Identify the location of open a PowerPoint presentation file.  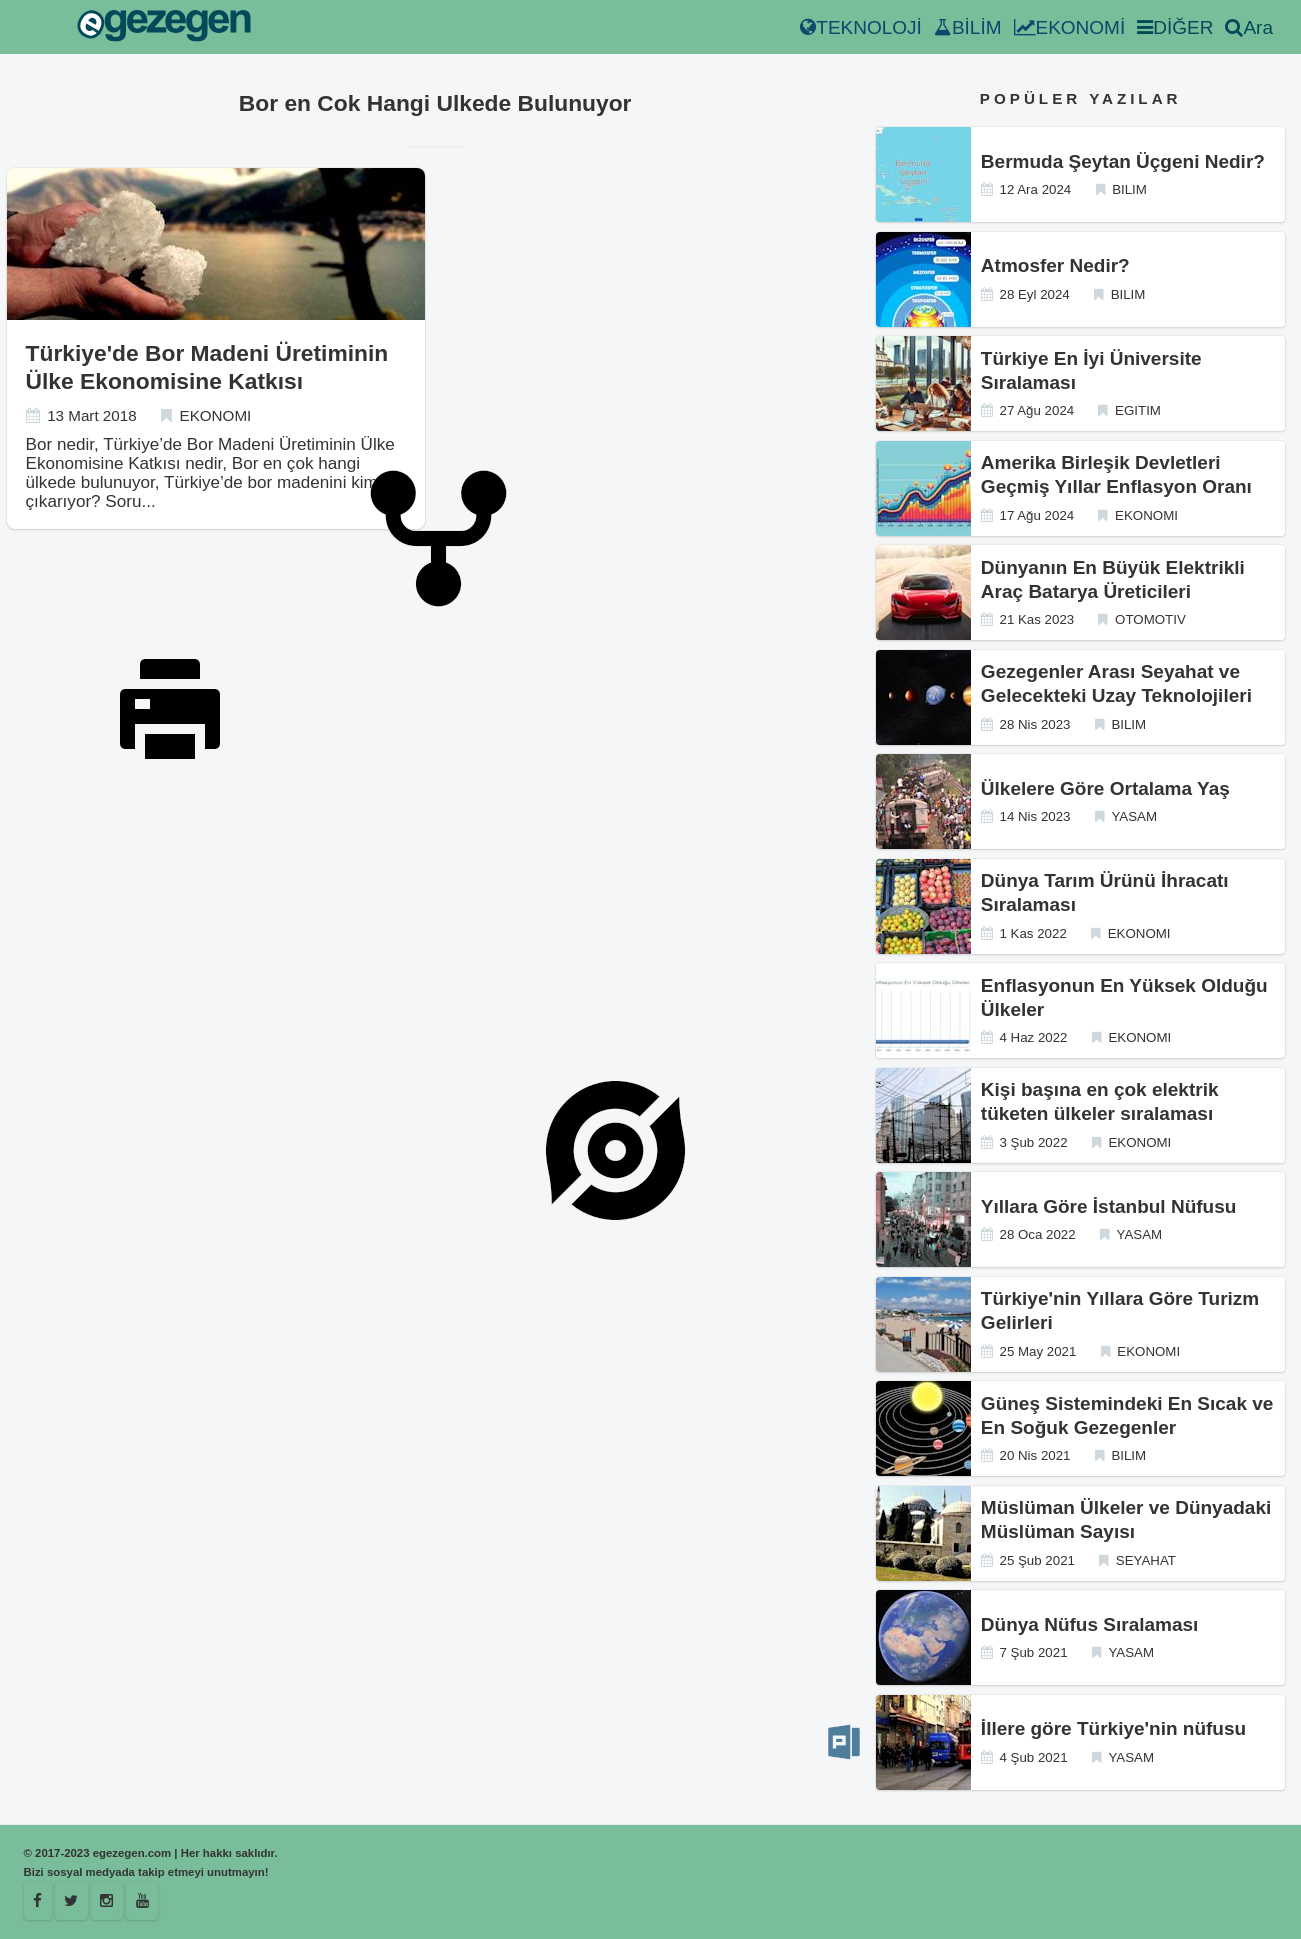
(844, 1742).